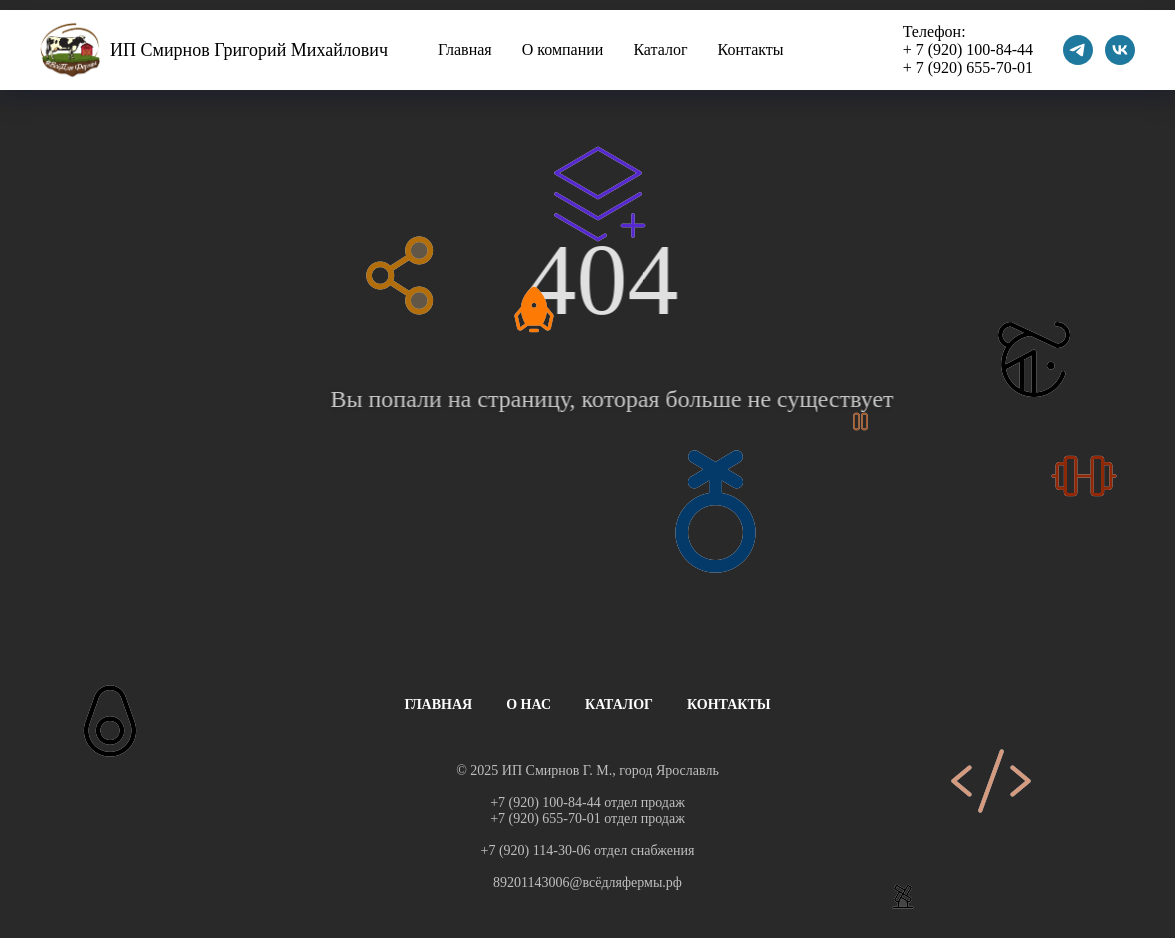 This screenshot has height=938, width=1175. Describe the element at coordinates (903, 897) in the screenshot. I see `indicates renewable or wind energy options` at that location.